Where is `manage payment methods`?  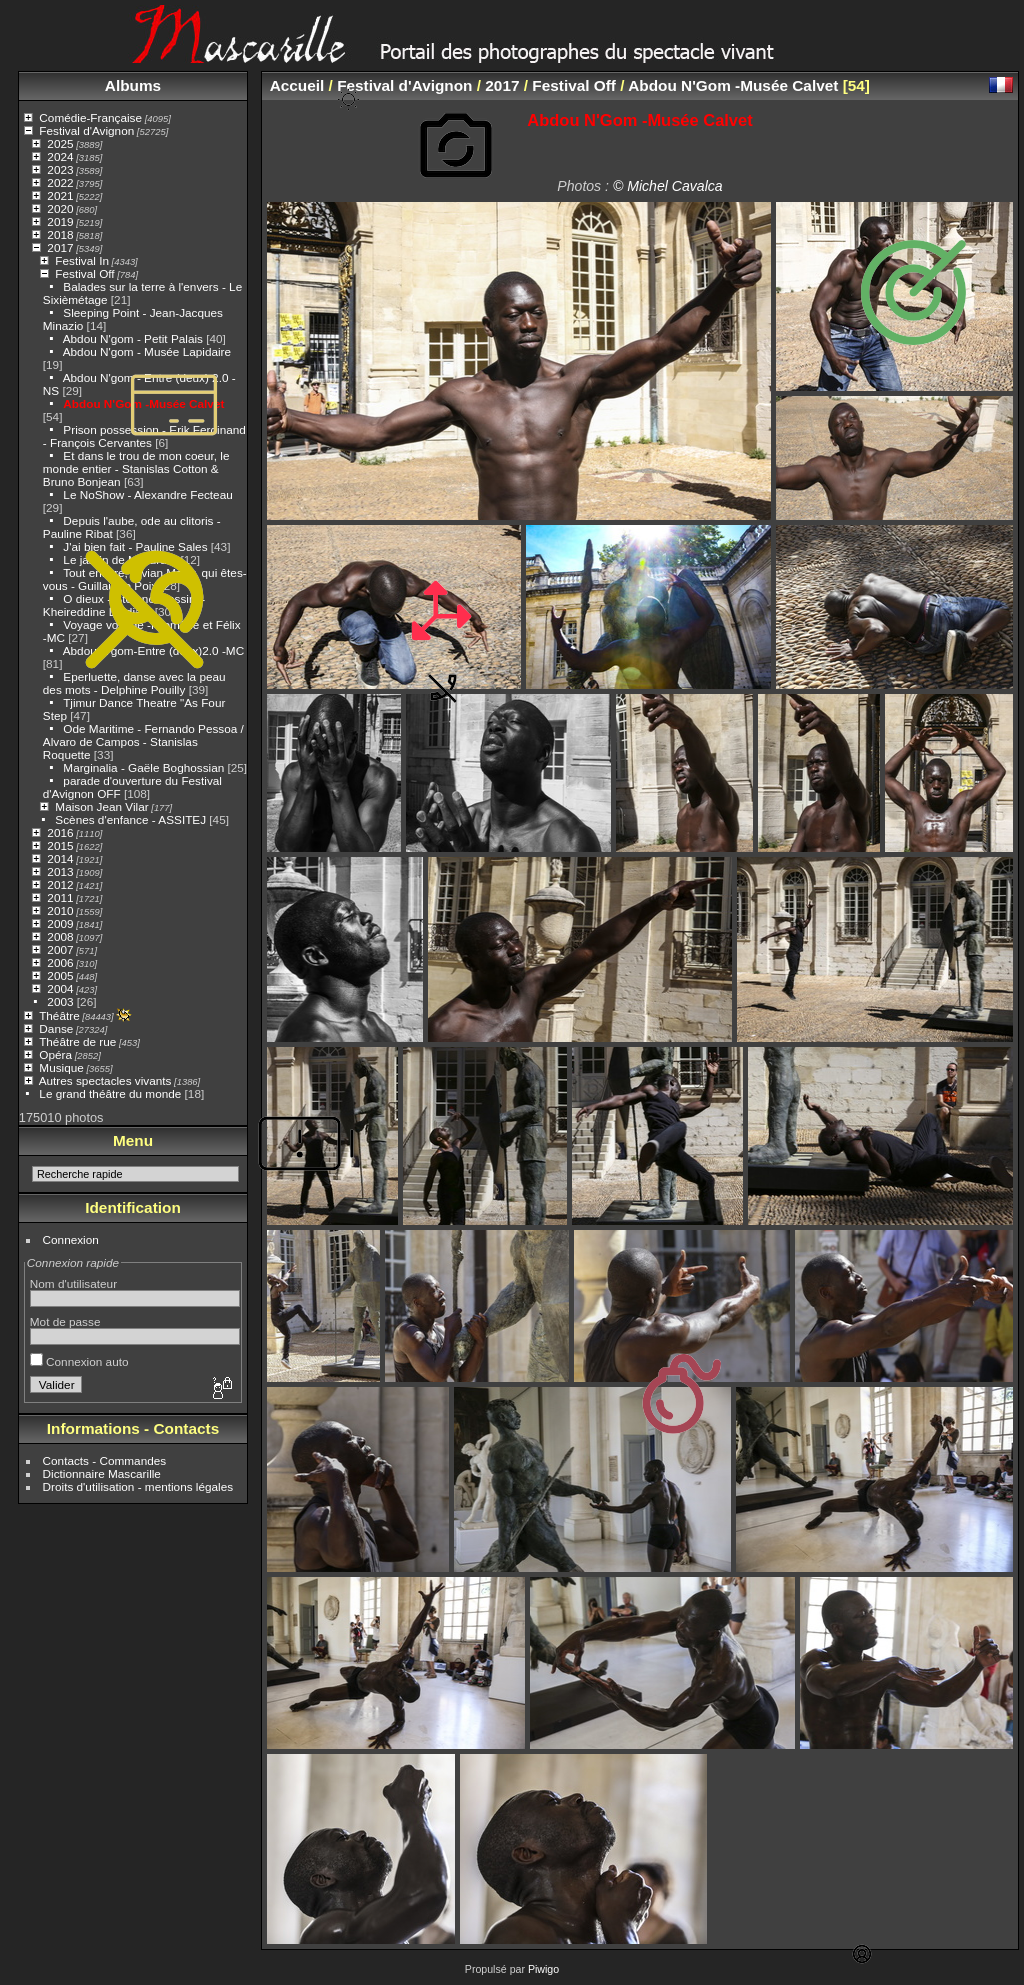
manage payment methods is located at coordinates (174, 405).